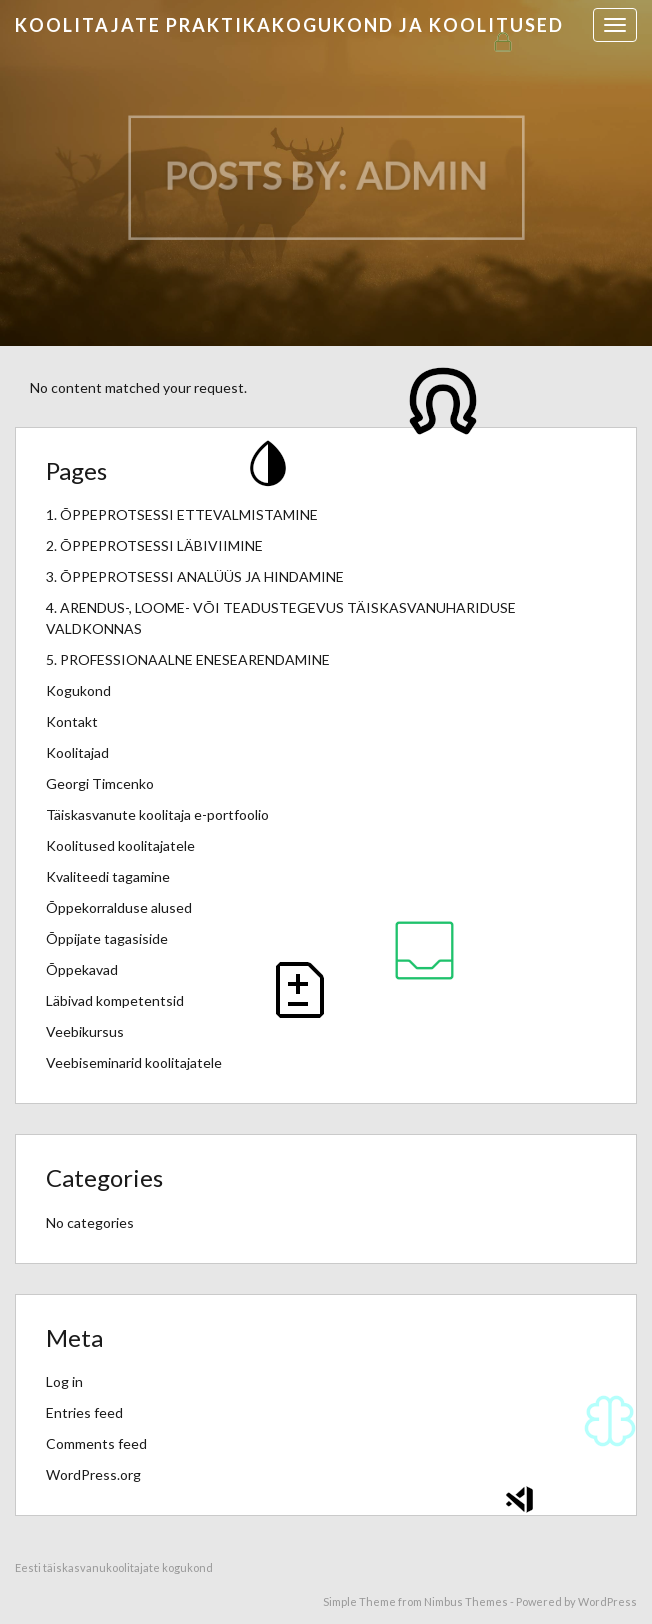 Image resolution: width=652 pixels, height=1624 pixels. Describe the element at coordinates (610, 1421) in the screenshot. I see `indicates AI or system is processing a request` at that location.